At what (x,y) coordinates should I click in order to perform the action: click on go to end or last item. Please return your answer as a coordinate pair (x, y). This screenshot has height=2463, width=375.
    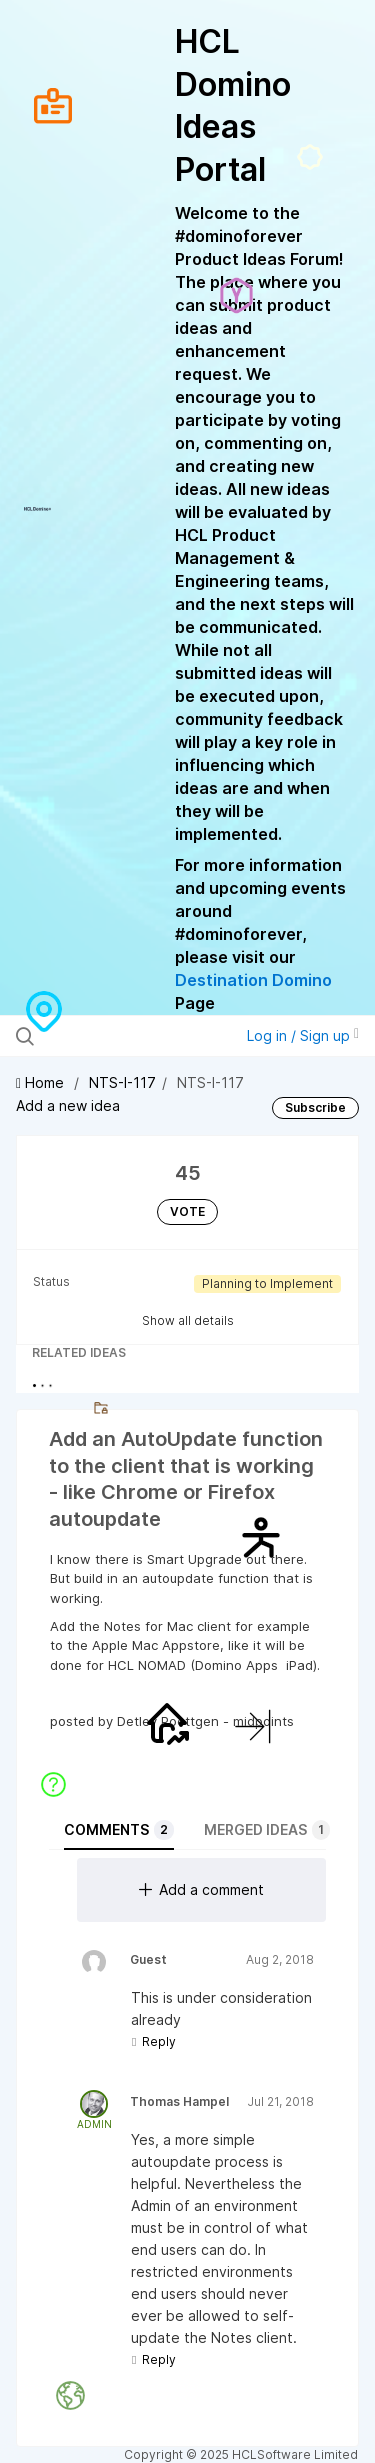
    Looking at the image, I should click on (253, 1726).